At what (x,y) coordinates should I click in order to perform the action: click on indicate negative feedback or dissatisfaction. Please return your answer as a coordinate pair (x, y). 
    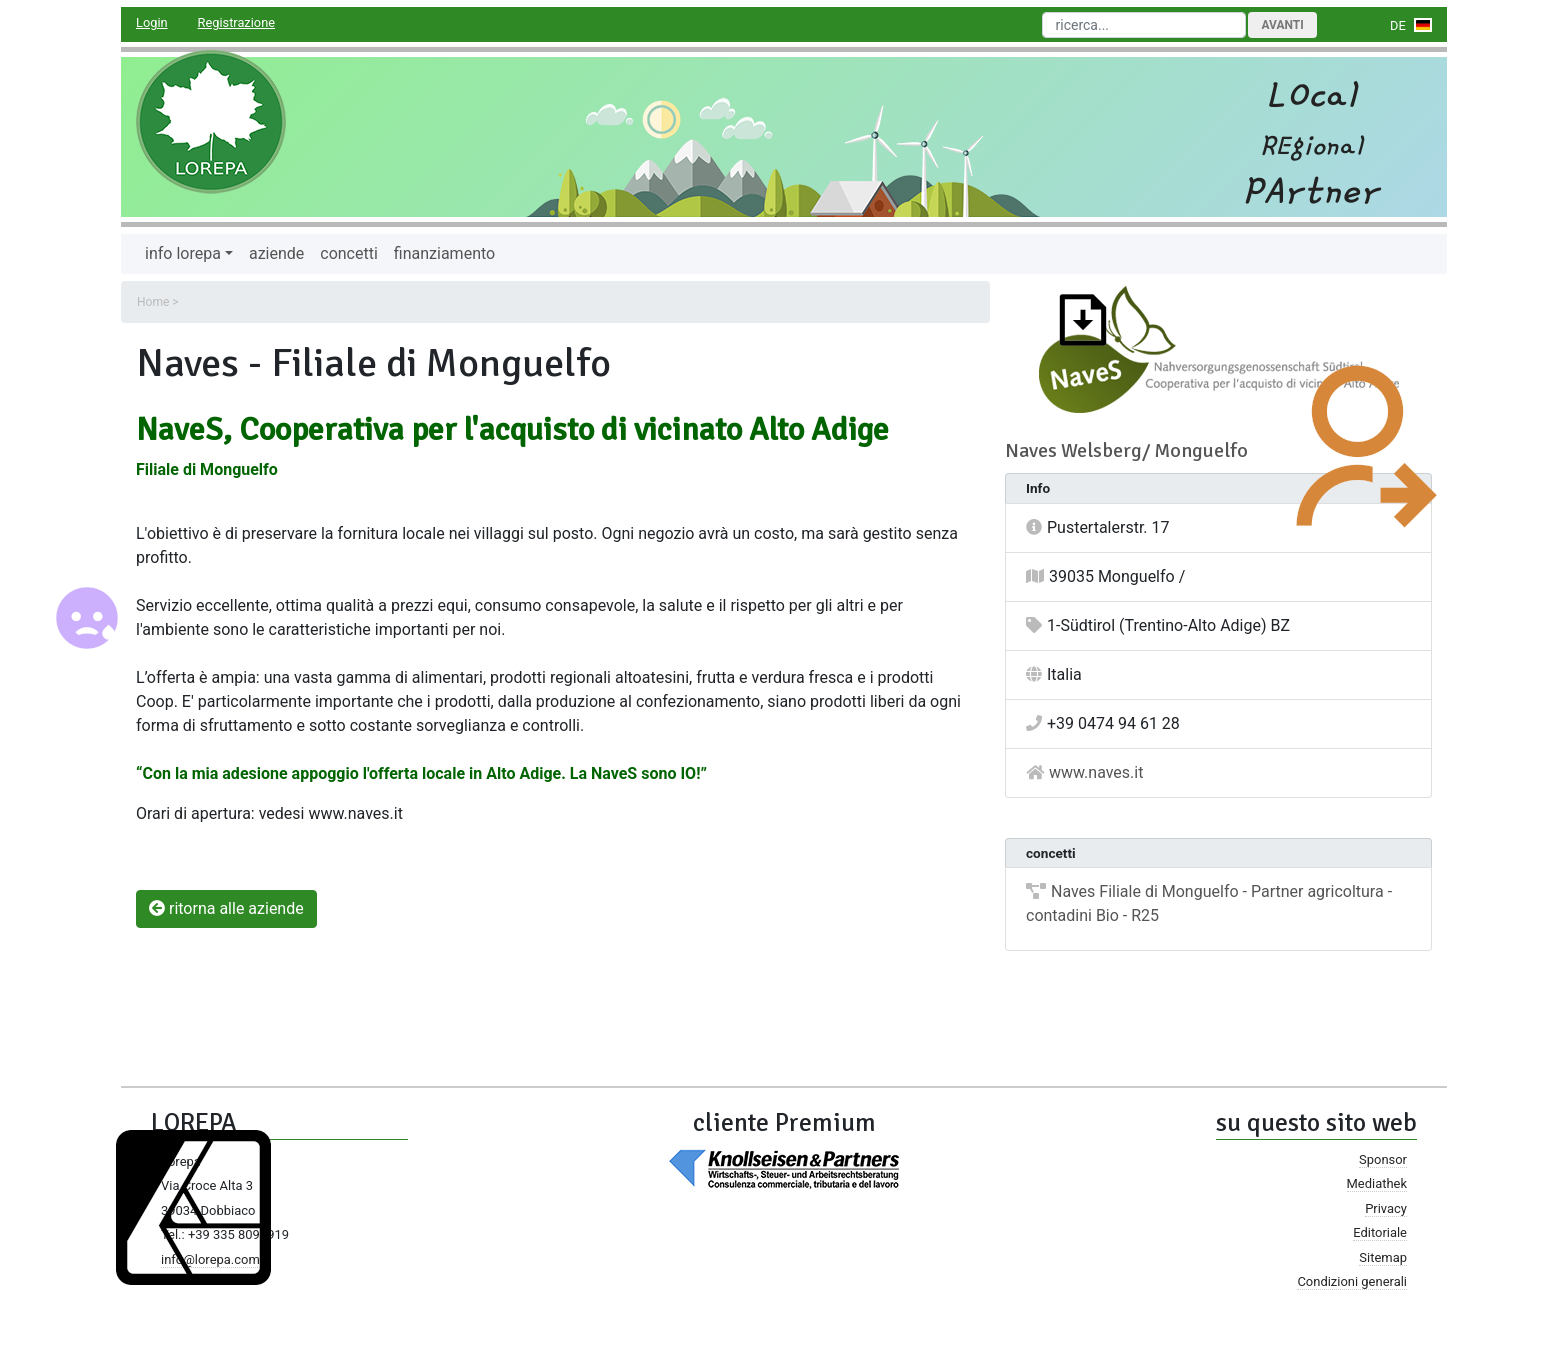
    Looking at the image, I should click on (87, 618).